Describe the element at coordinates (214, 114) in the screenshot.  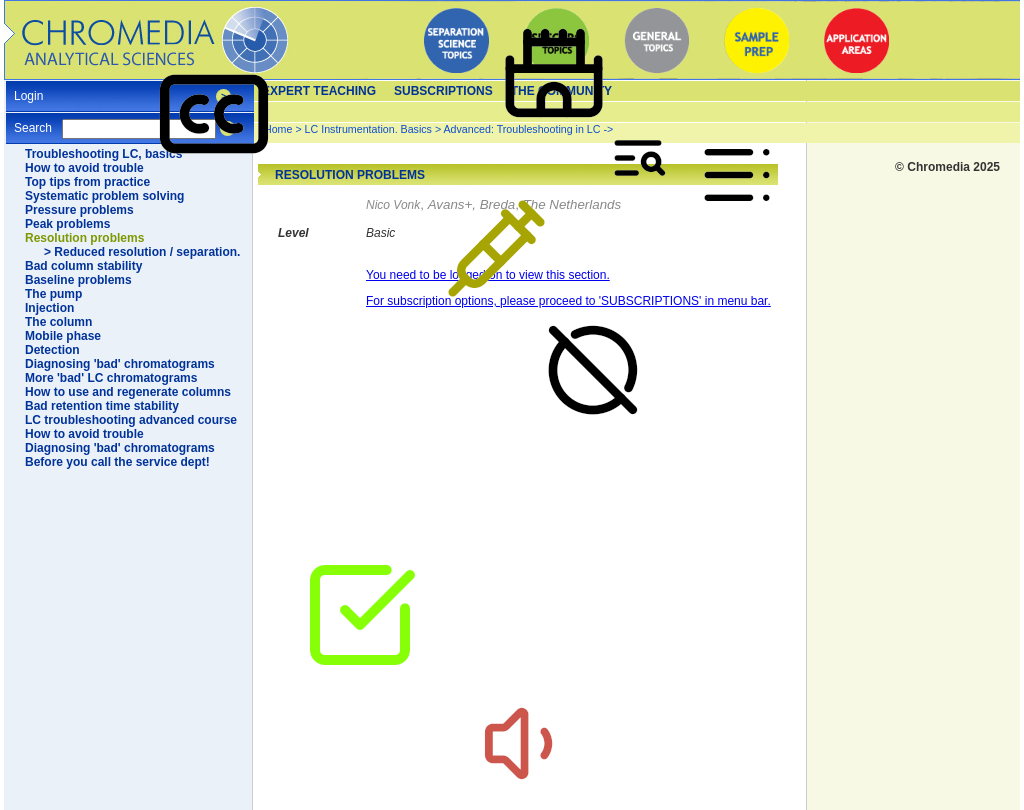
I see `enable closed captions for video content` at that location.